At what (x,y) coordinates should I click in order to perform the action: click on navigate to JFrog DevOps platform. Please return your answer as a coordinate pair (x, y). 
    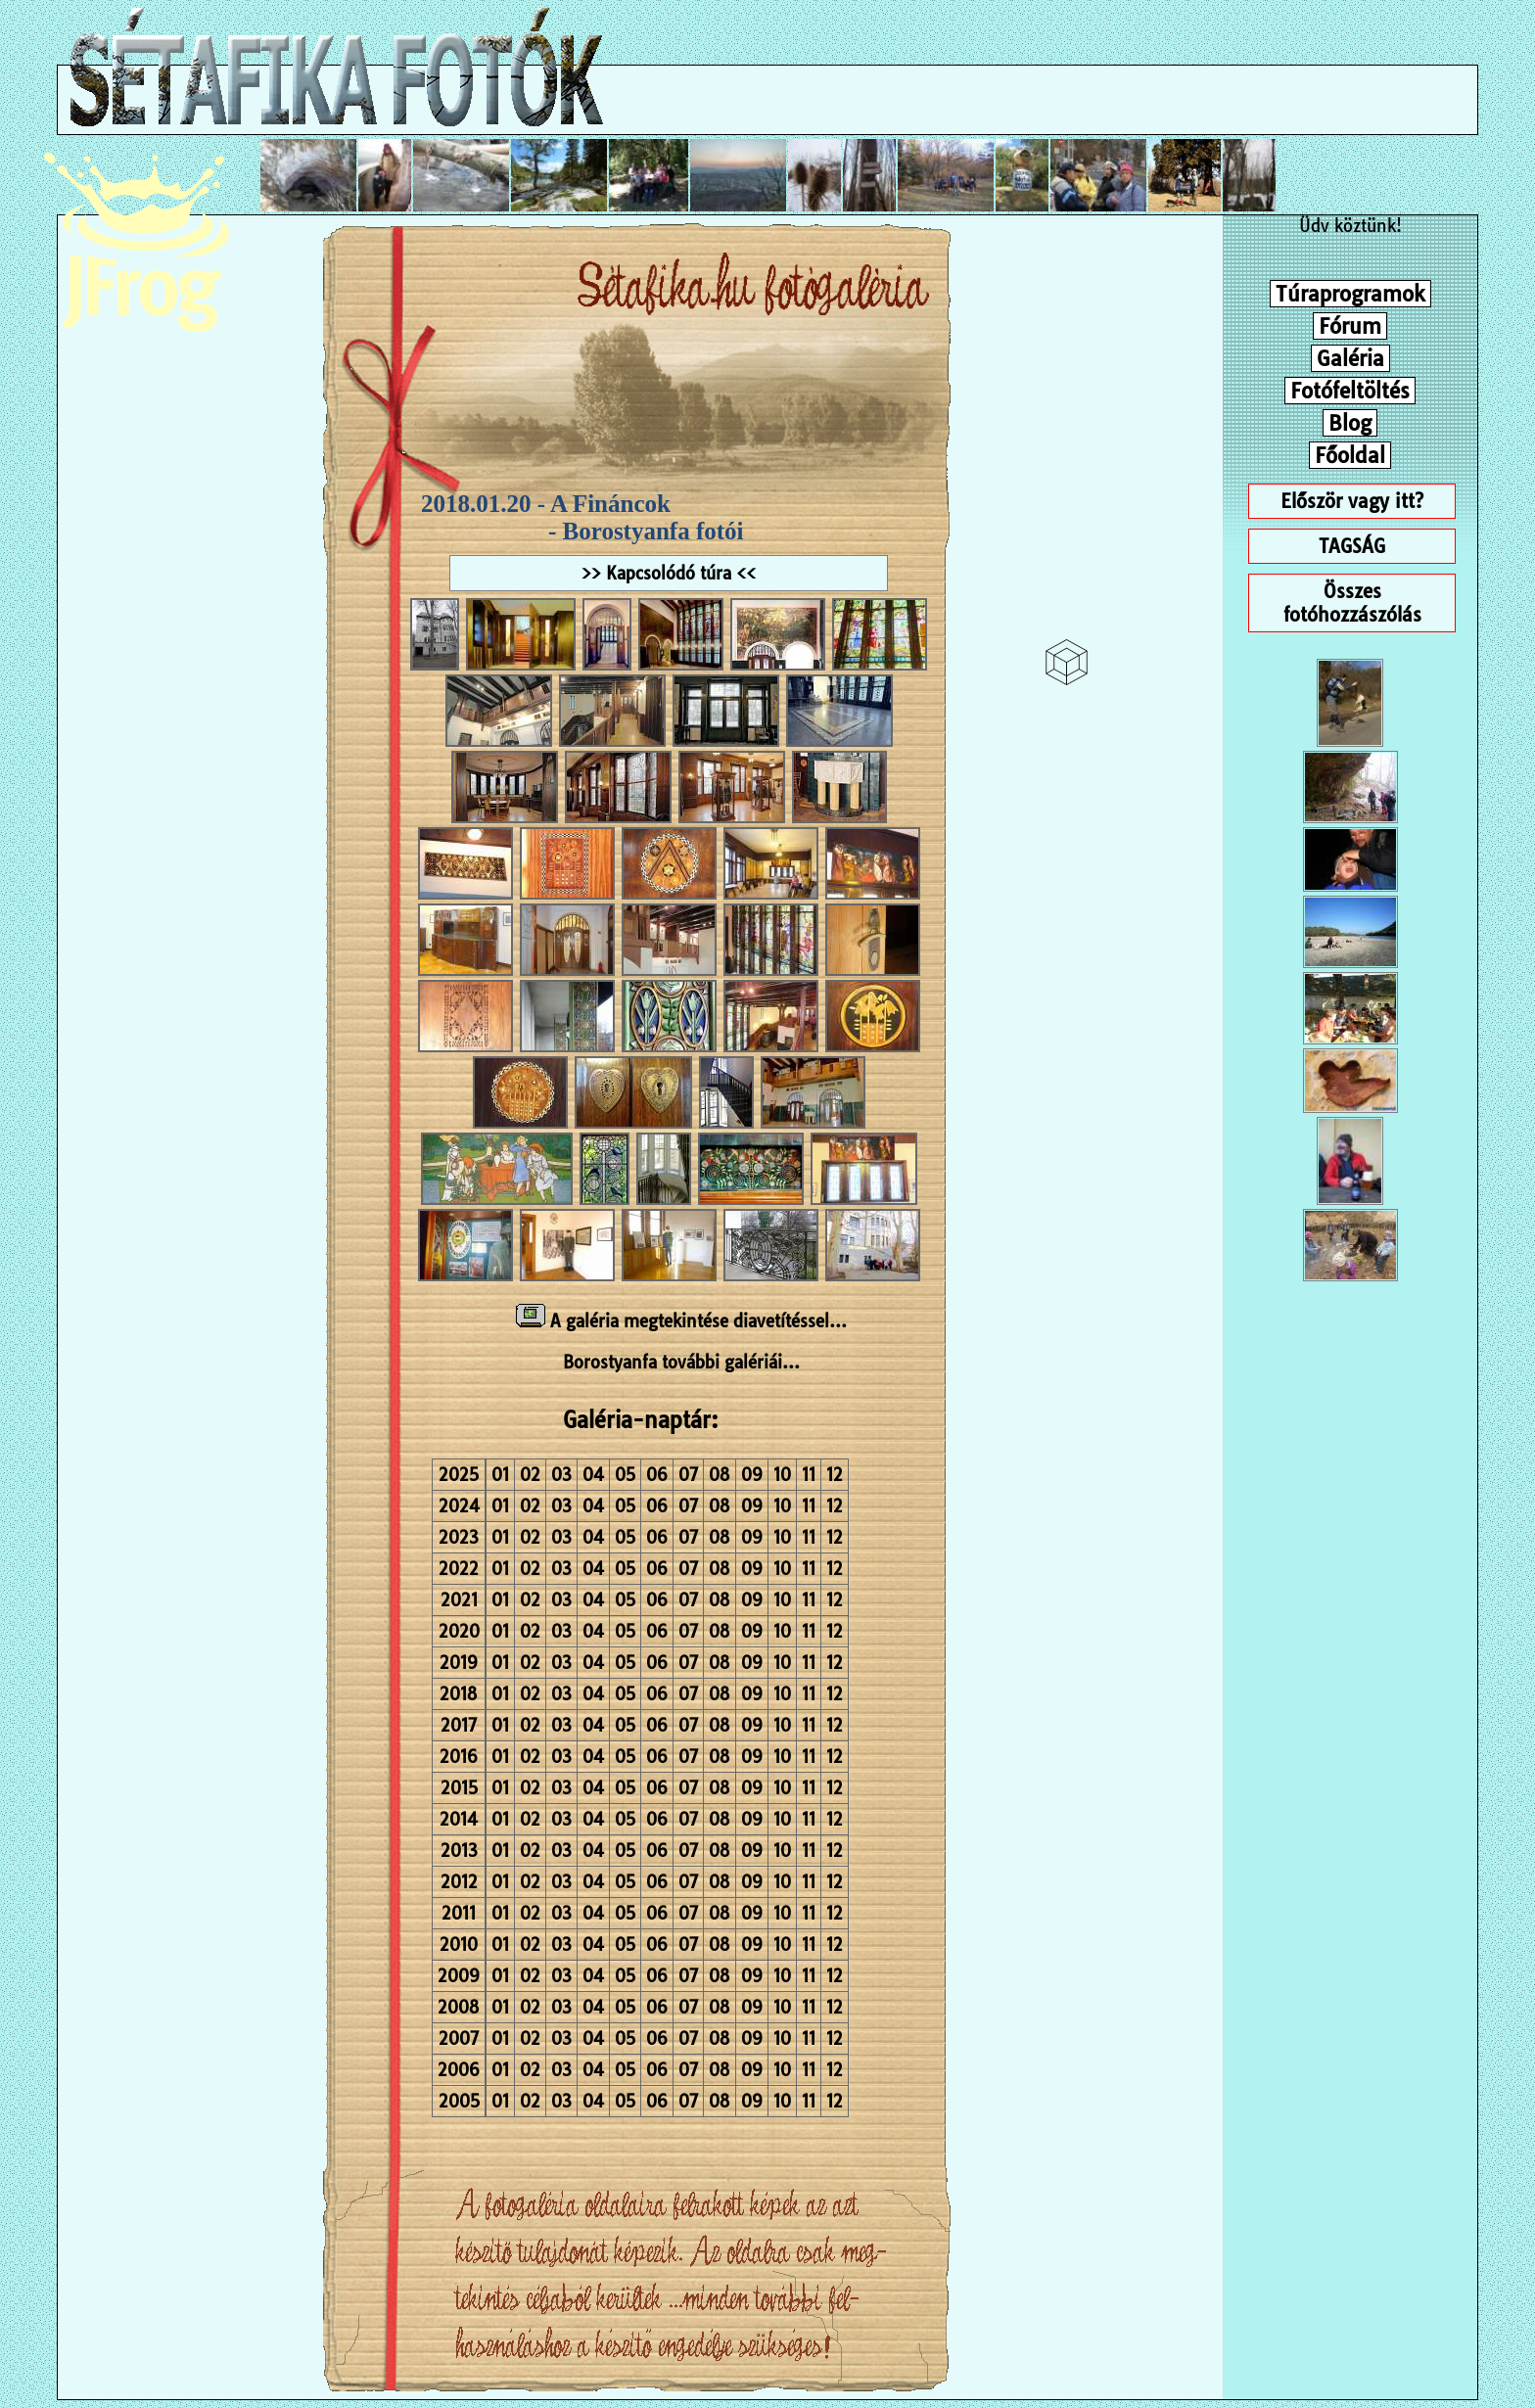
    Looking at the image, I should click on (136, 242).